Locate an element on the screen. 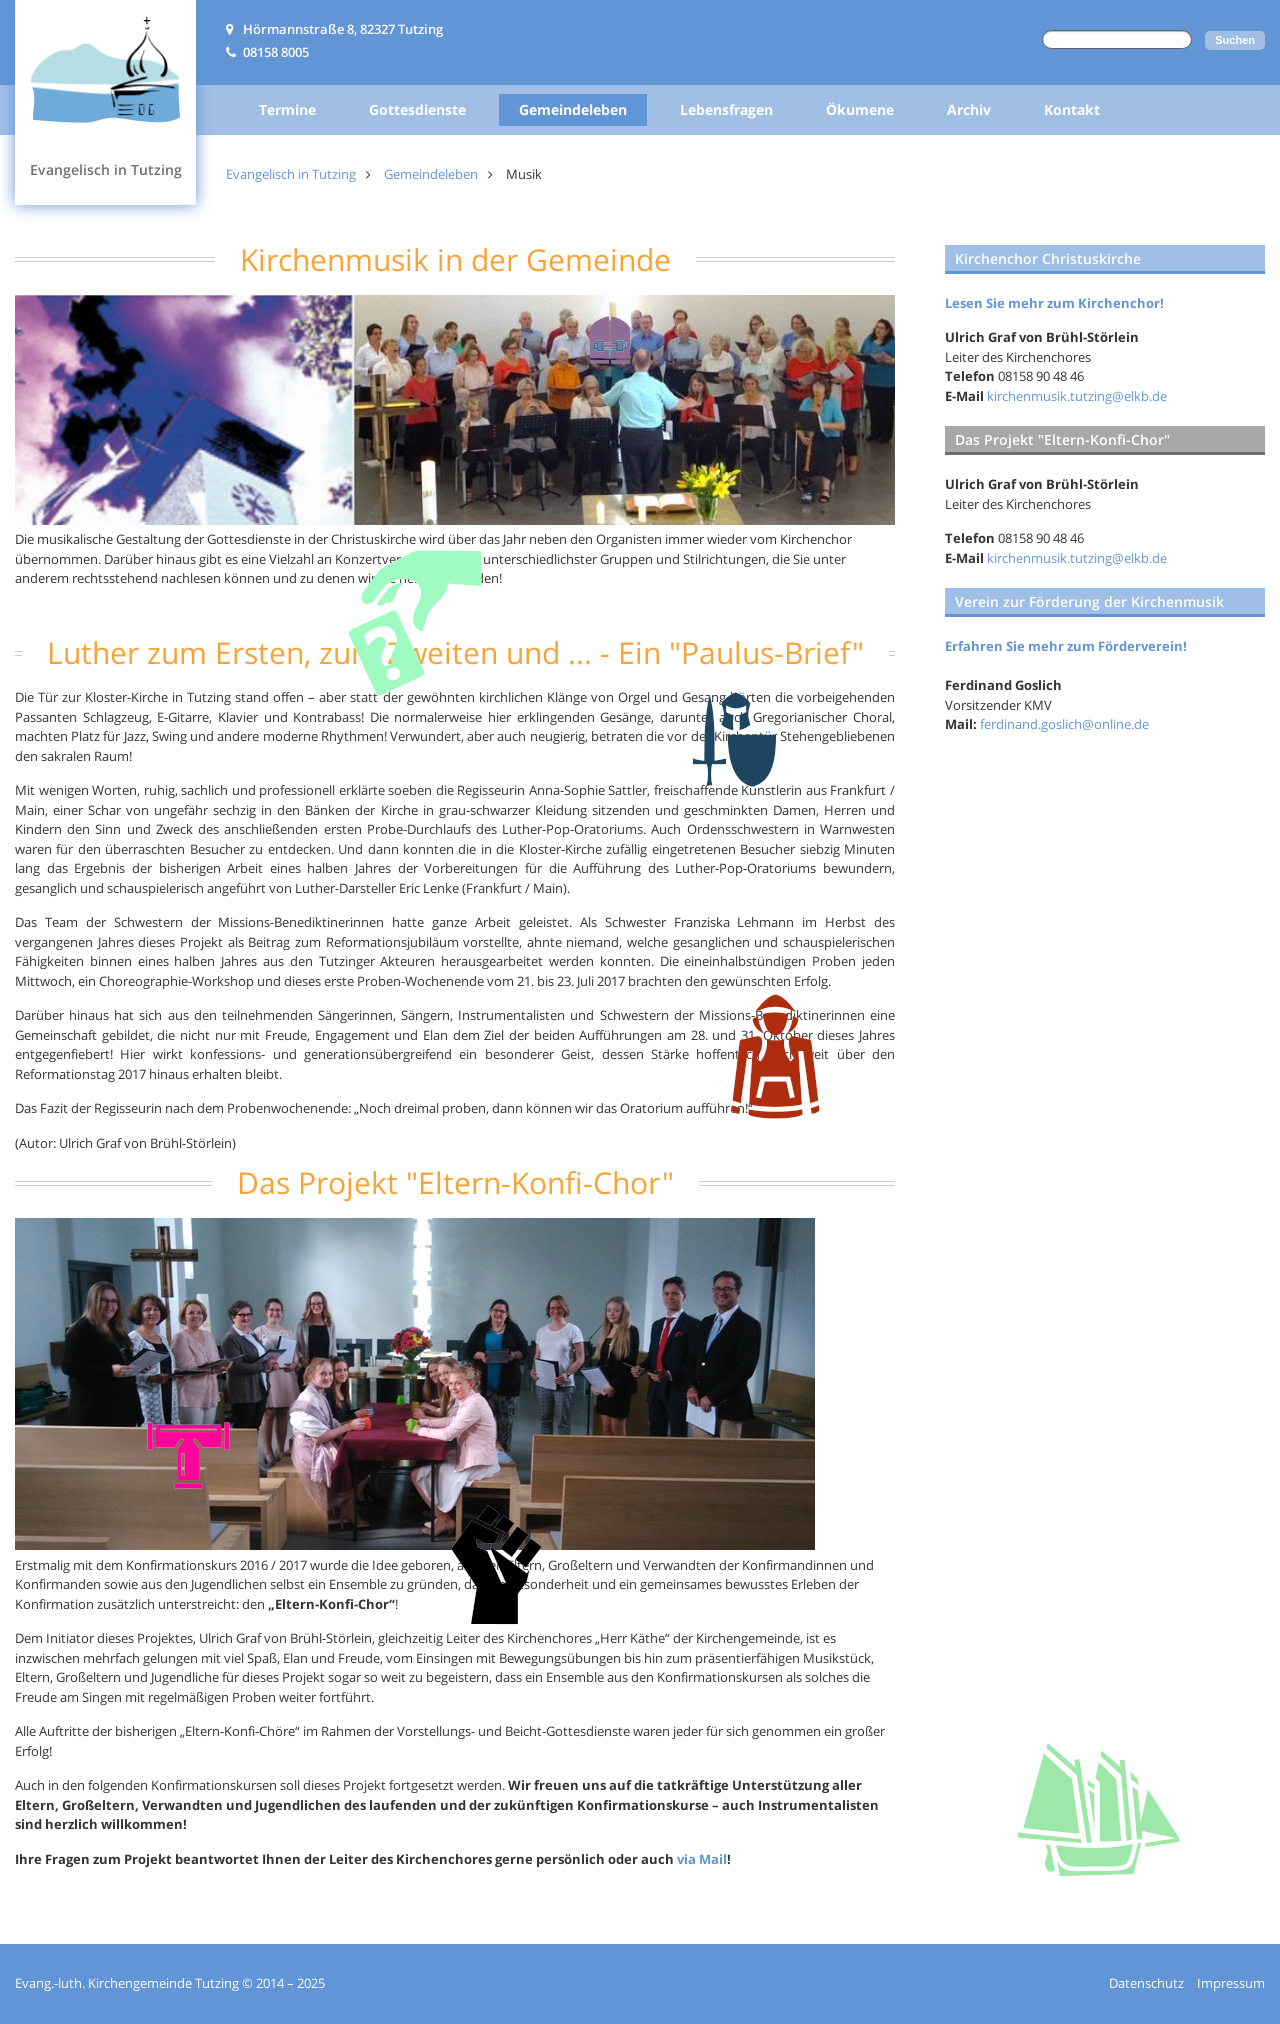  fishing activity or minigame is located at coordinates (1098, 1809).